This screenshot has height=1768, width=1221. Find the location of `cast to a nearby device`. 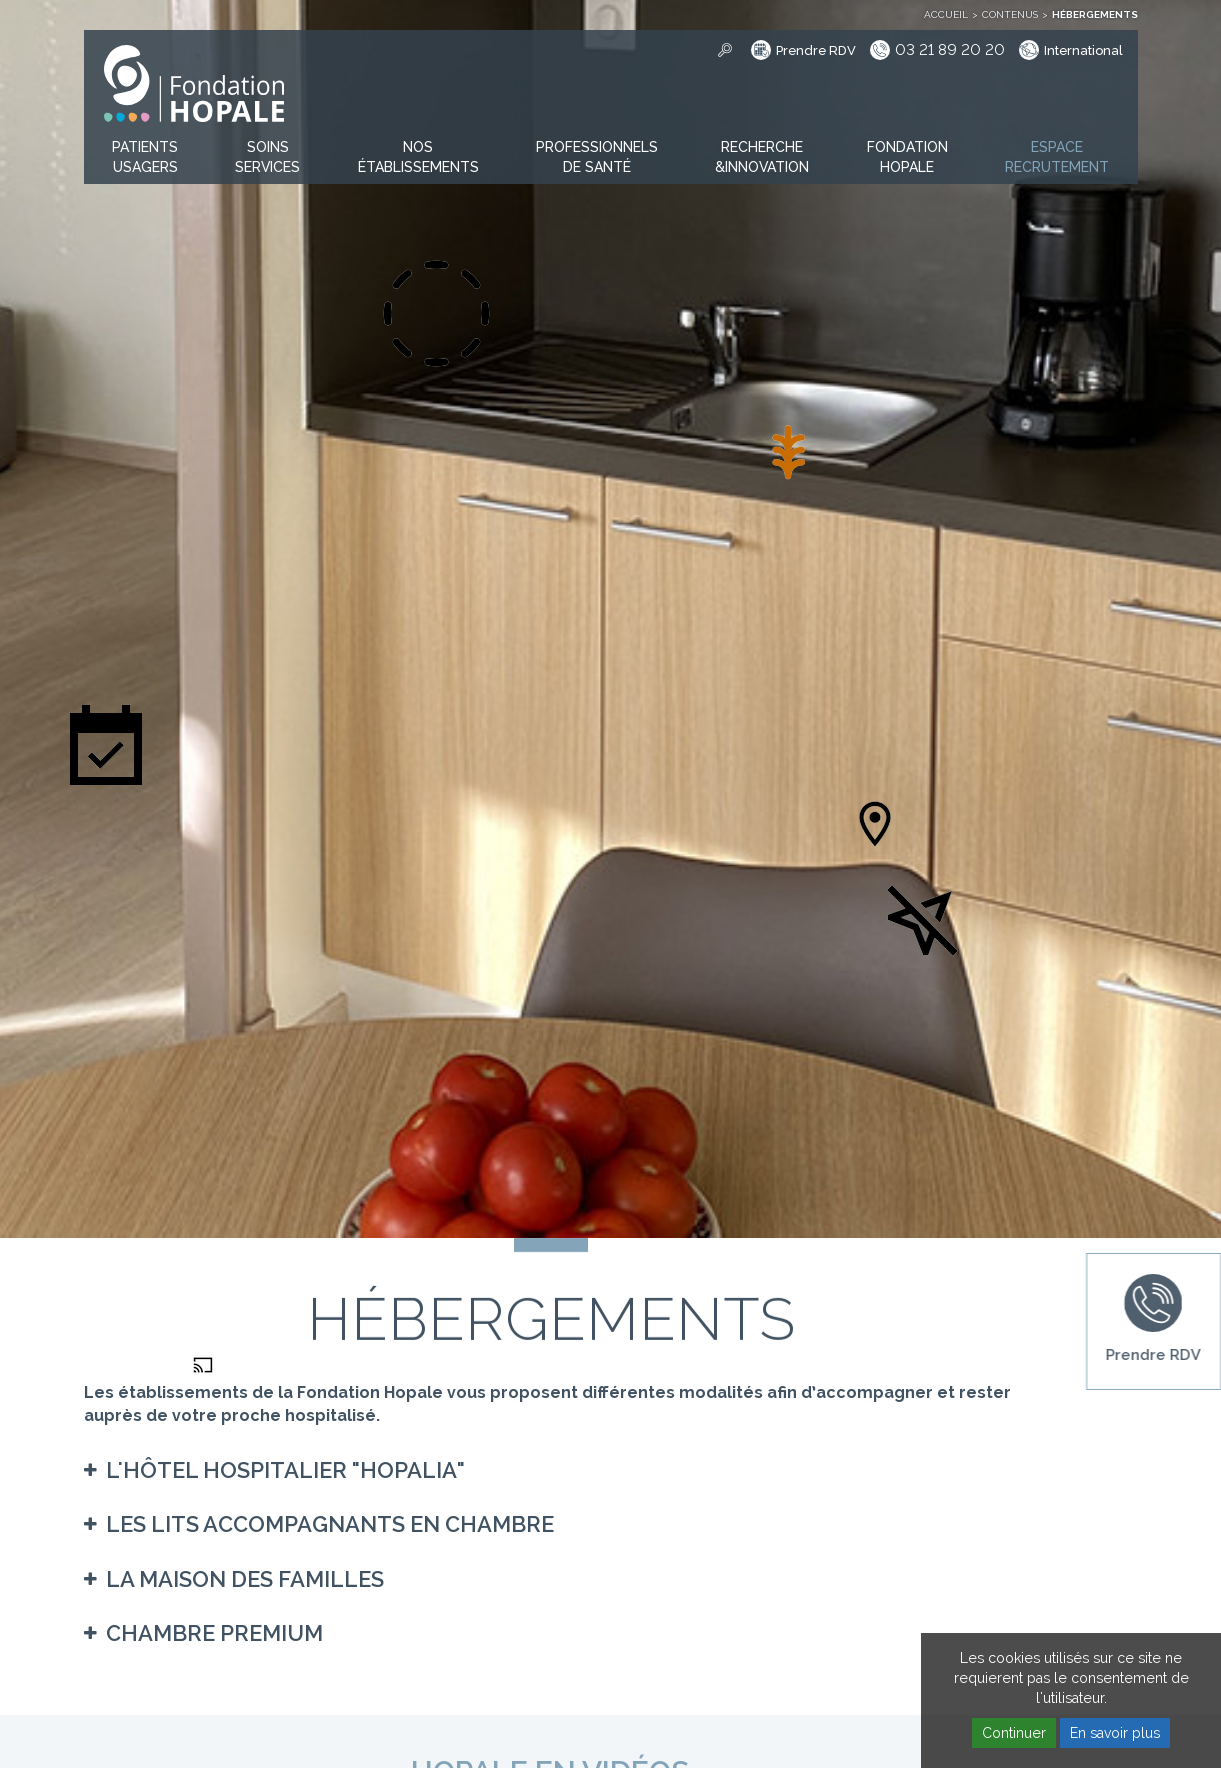

cast to a nearby device is located at coordinates (203, 1365).